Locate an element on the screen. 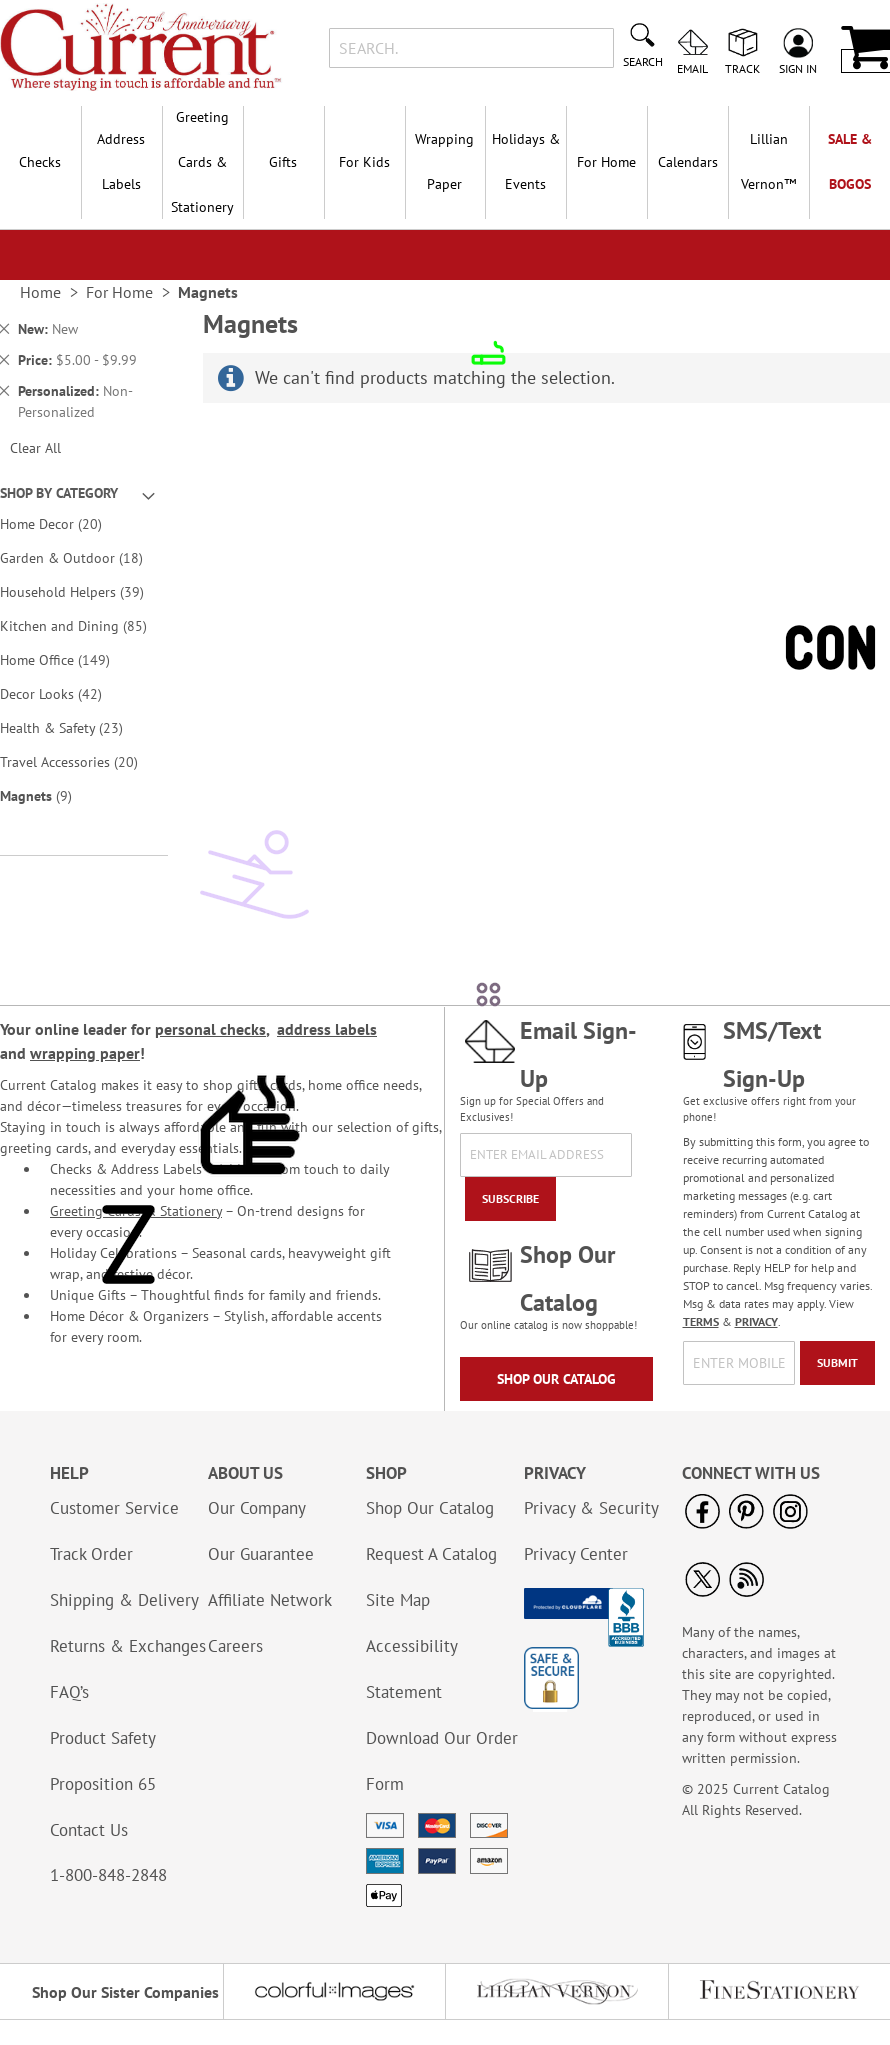 This screenshot has height=2045, width=890. indicates hand dryer available is located at coordinates (252, 1122).